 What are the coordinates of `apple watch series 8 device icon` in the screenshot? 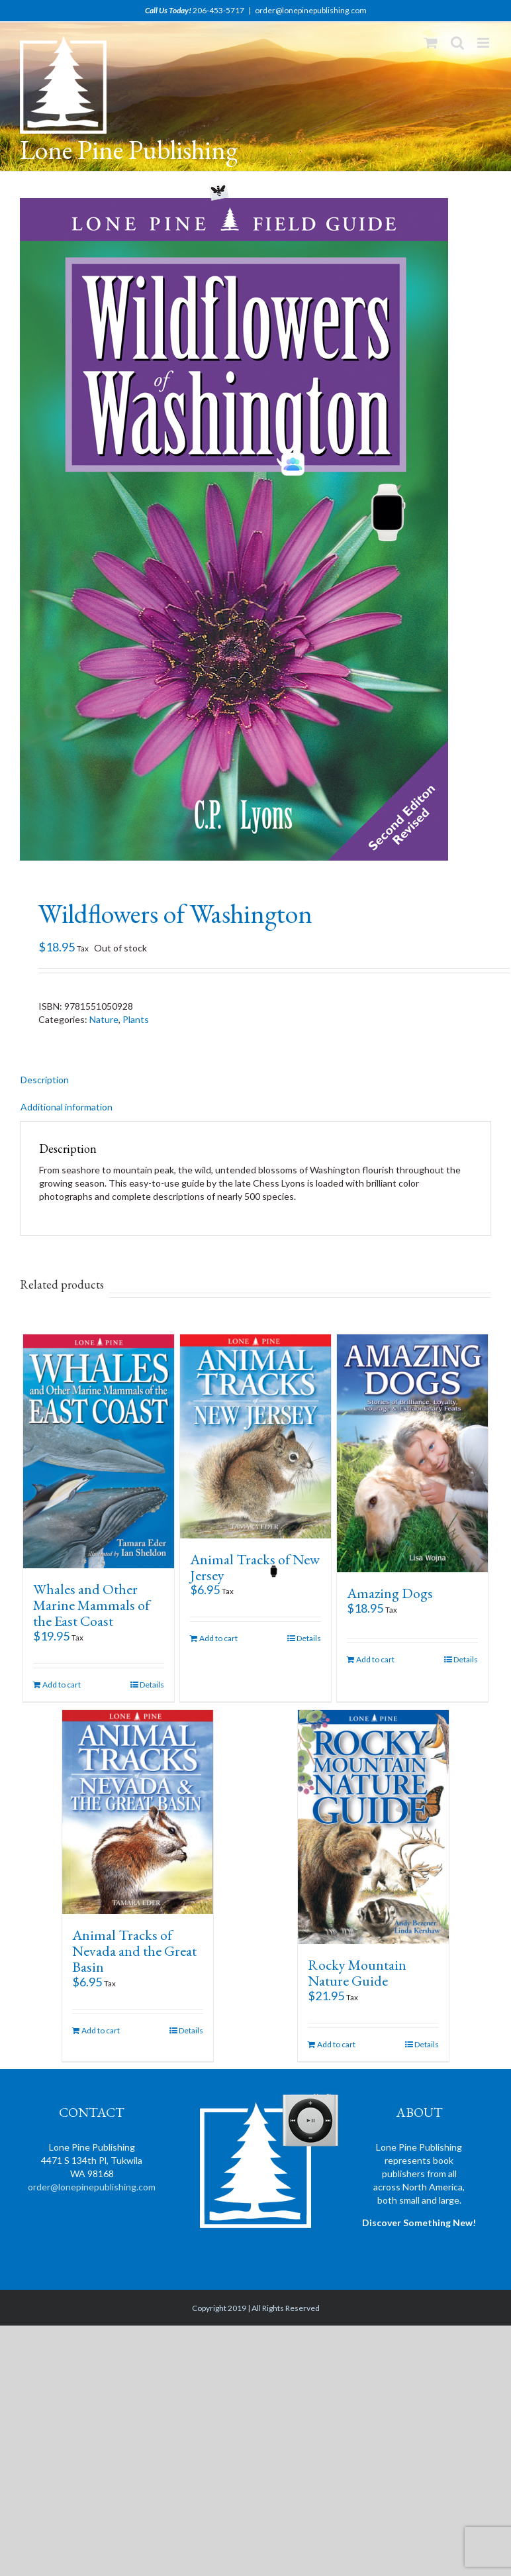 It's located at (273, 1571).